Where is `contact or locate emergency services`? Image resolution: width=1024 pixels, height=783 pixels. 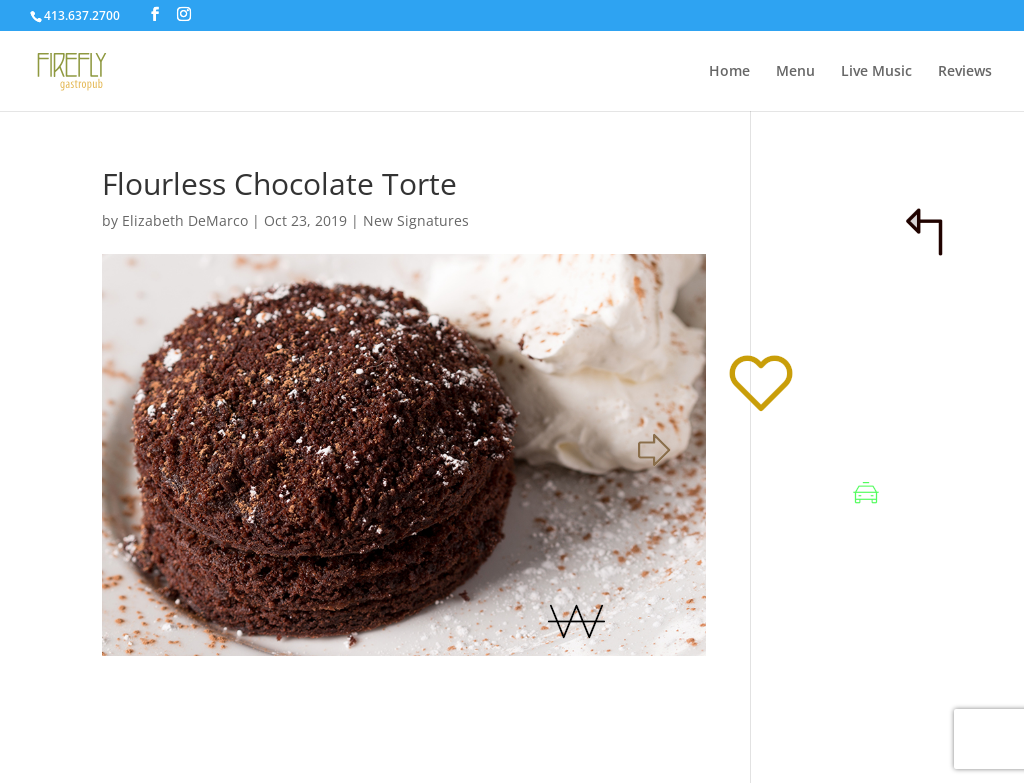 contact or locate emergency services is located at coordinates (866, 494).